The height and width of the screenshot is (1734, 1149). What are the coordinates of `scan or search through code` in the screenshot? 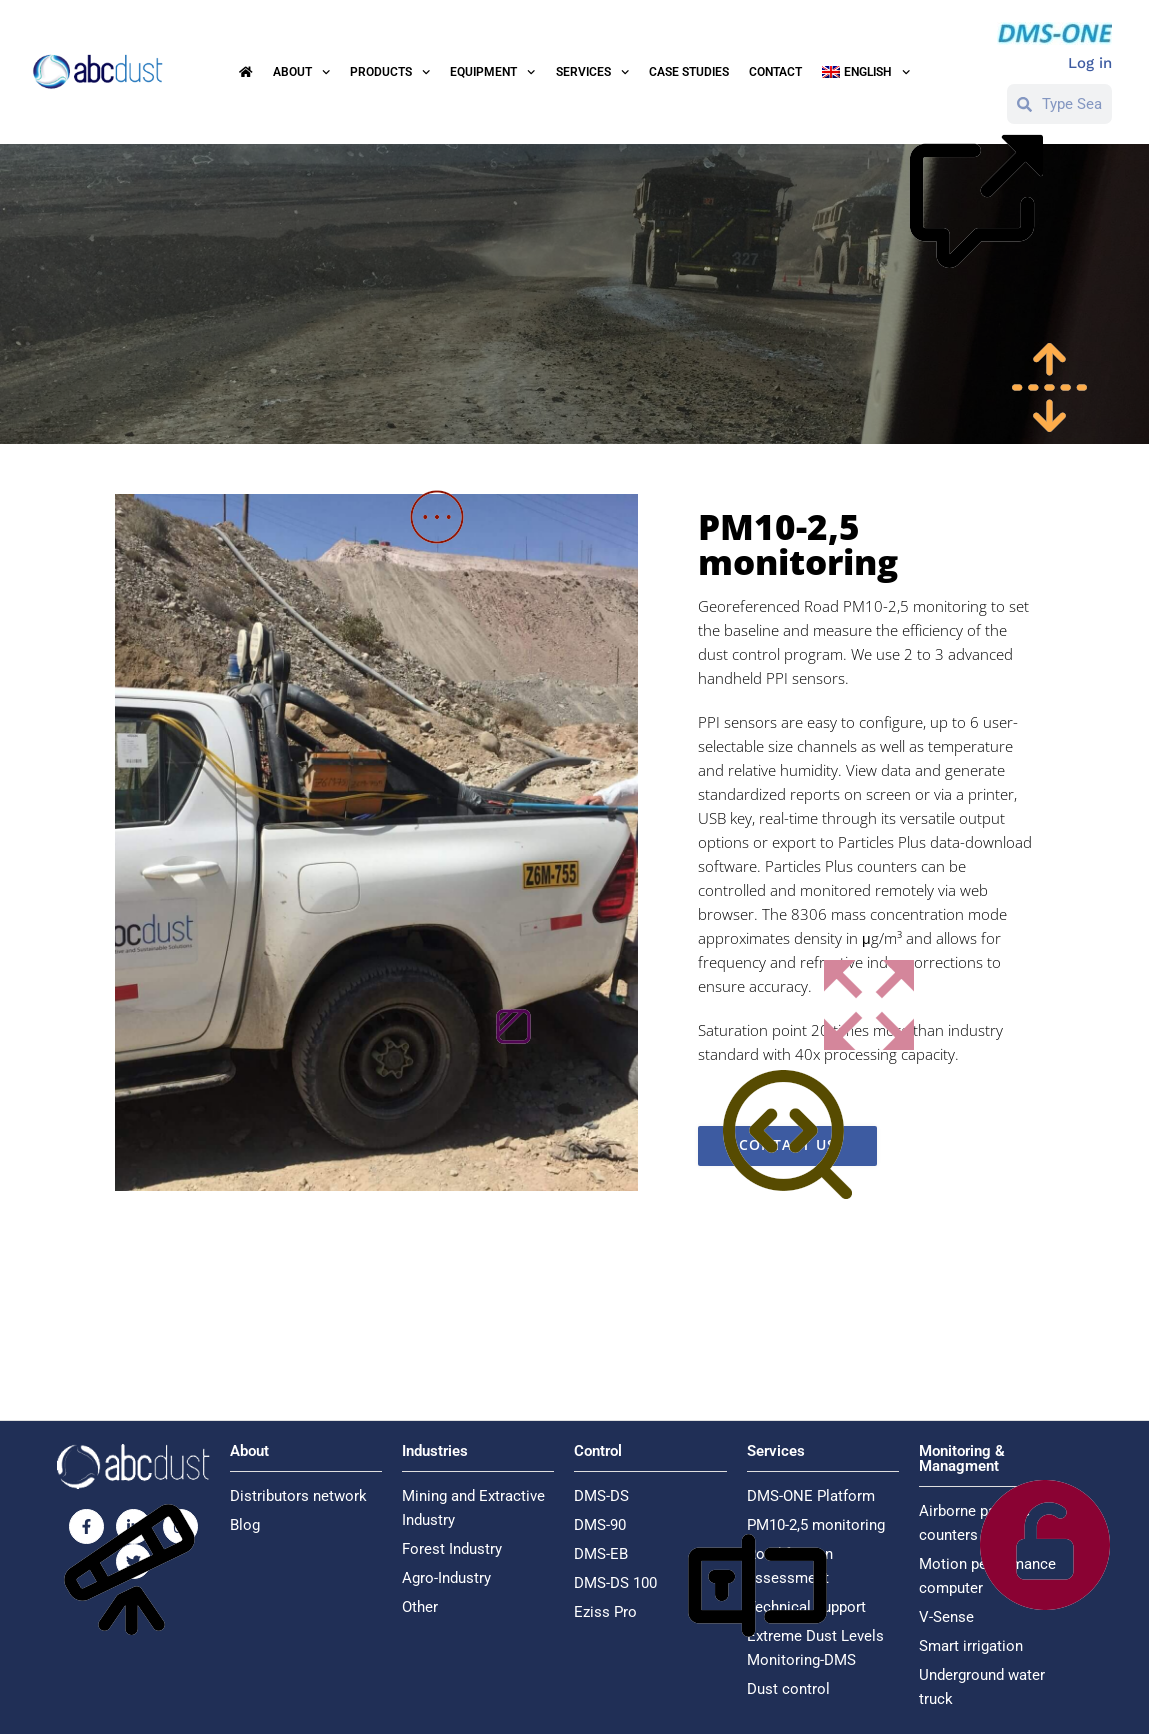 It's located at (787, 1134).